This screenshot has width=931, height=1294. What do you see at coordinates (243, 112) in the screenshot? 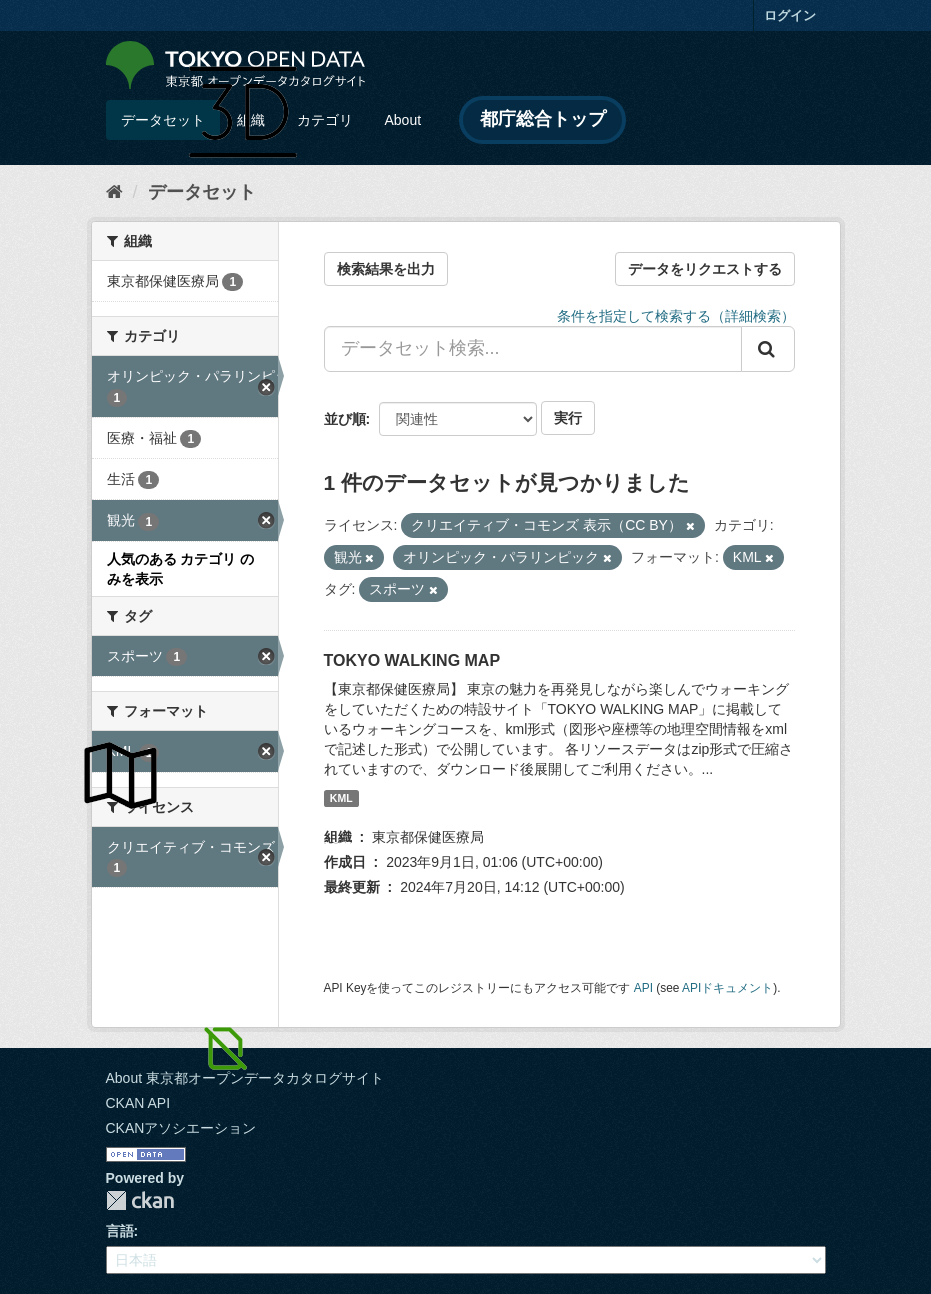
I see `toggle 3D view mode` at bounding box center [243, 112].